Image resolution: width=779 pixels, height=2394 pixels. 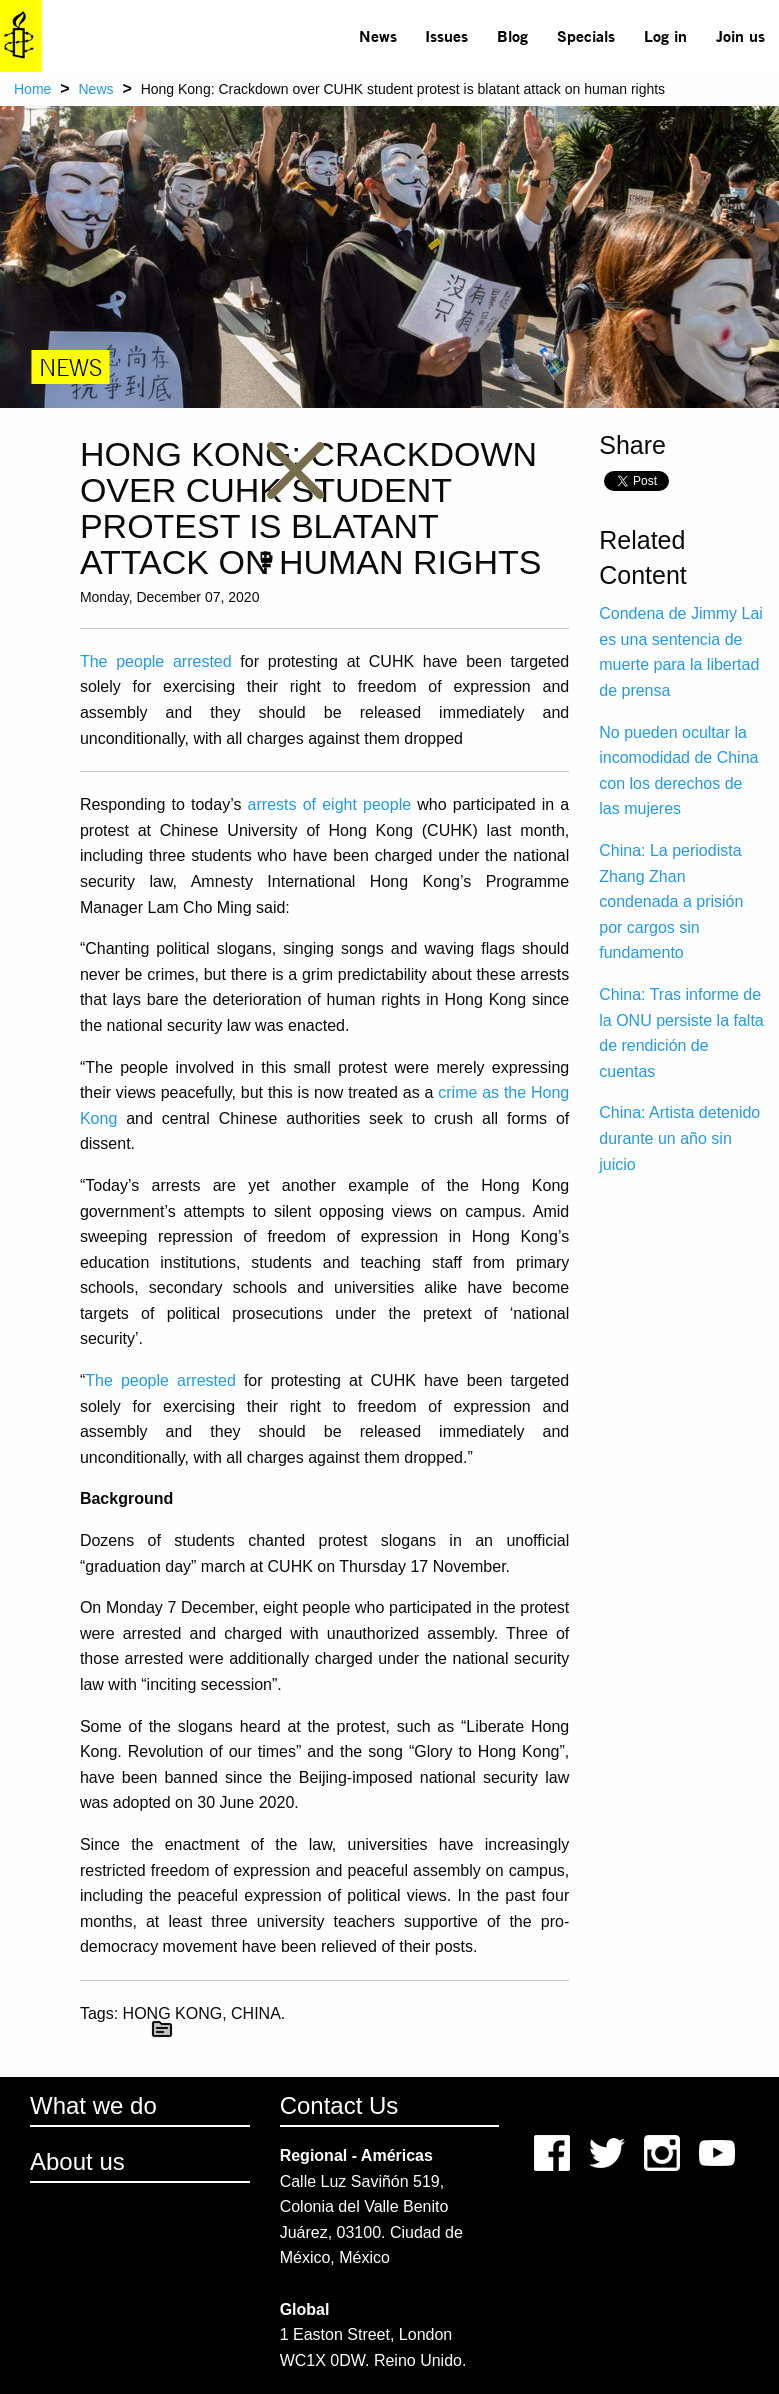 I want to click on close the current window or dialog, so click(x=295, y=470).